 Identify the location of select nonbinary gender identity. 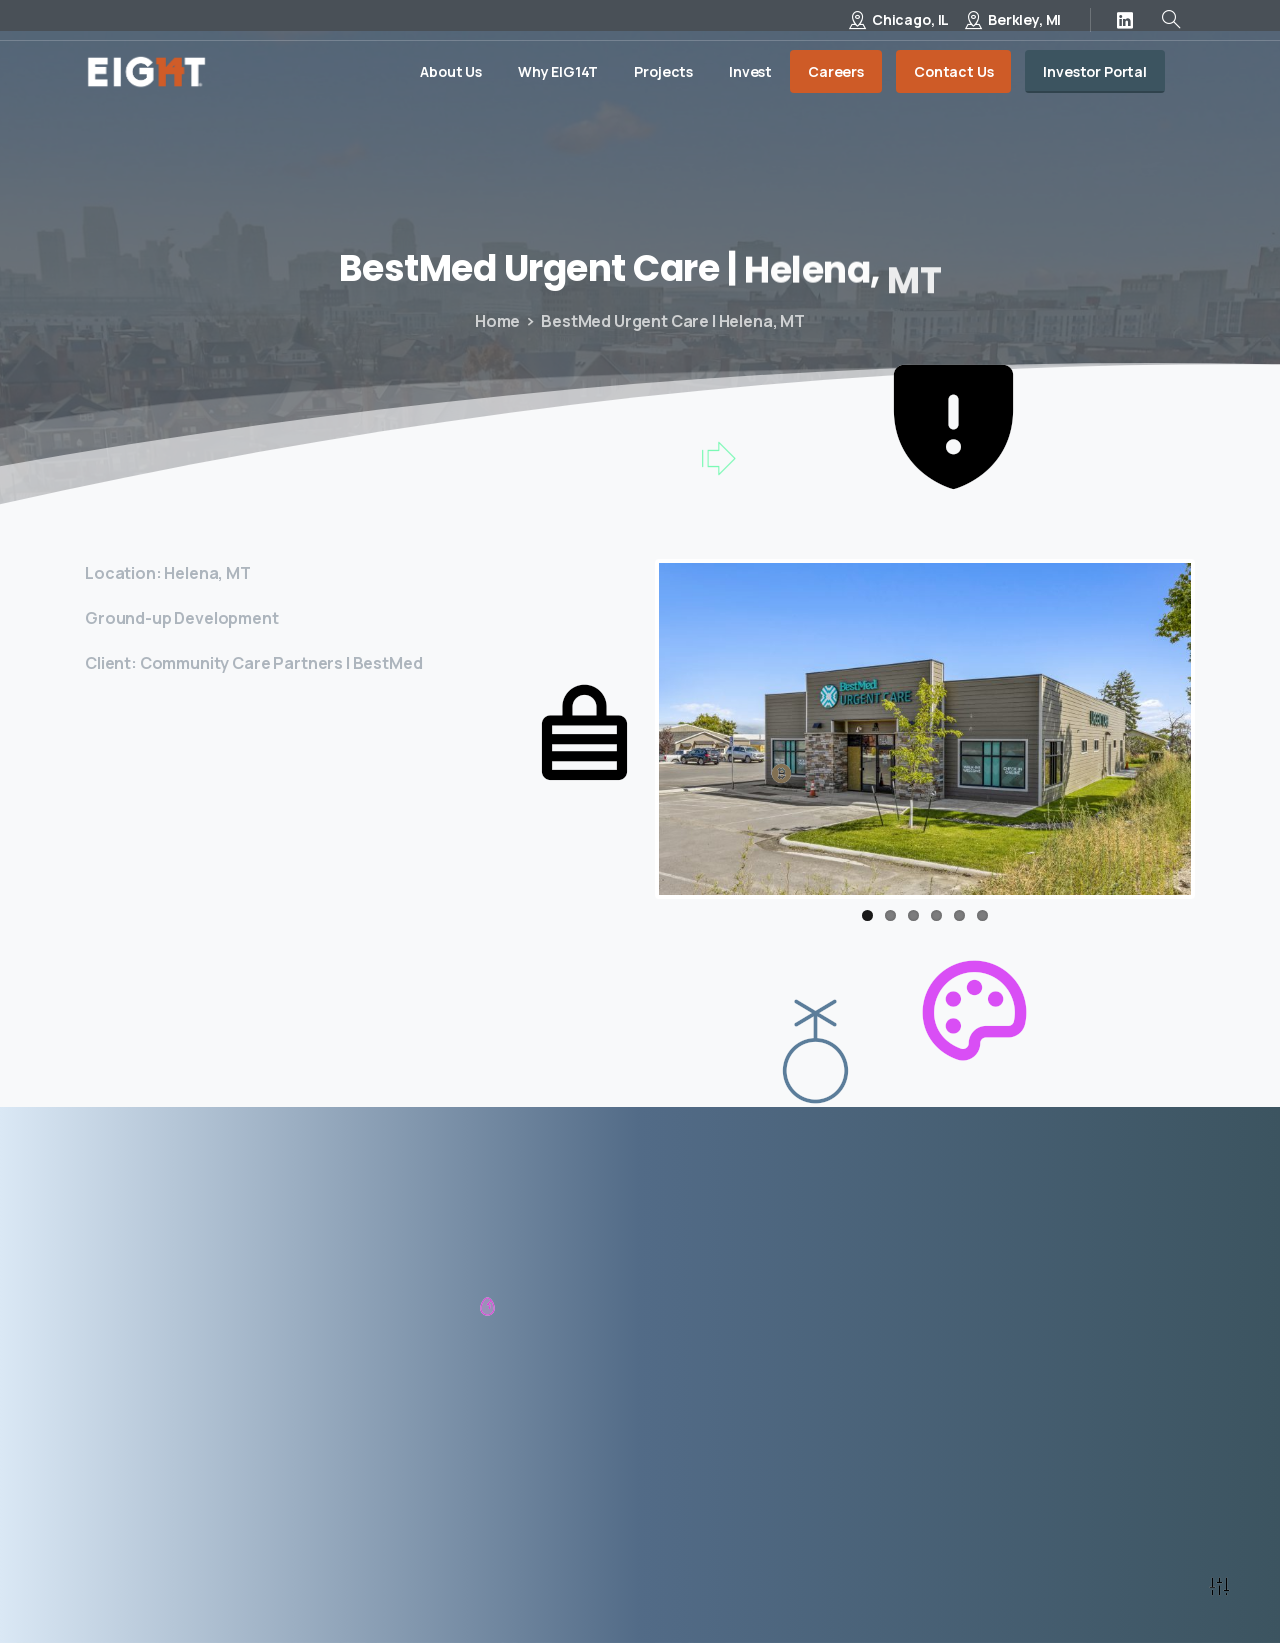
(815, 1051).